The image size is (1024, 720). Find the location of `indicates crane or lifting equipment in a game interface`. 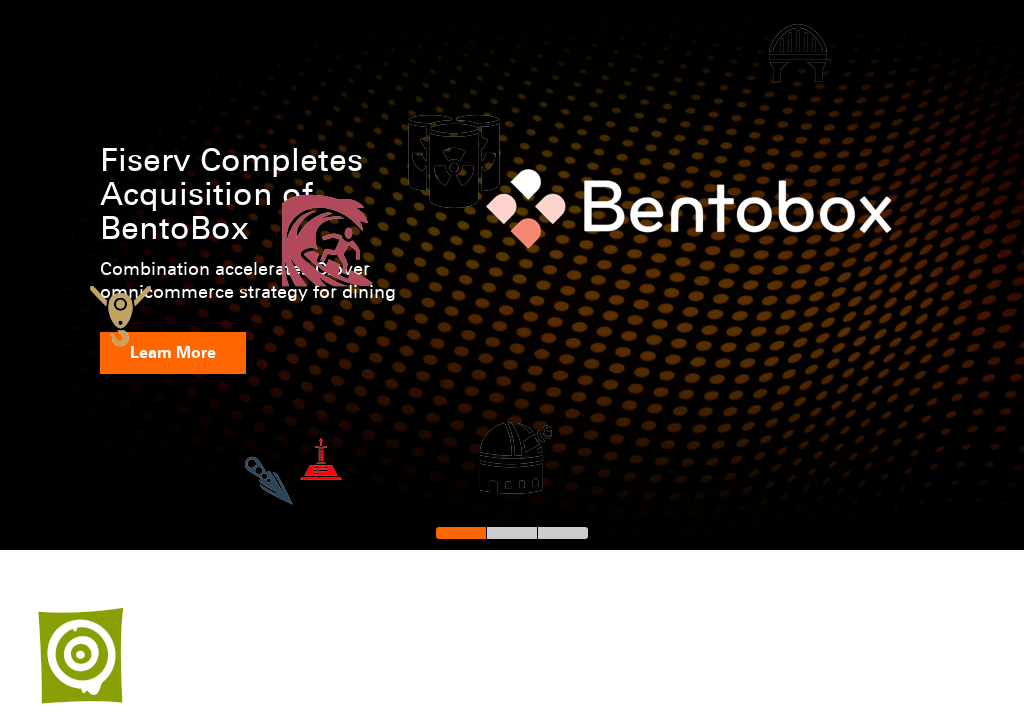

indicates crane or lifting equipment in a game interface is located at coordinates (120, 316).